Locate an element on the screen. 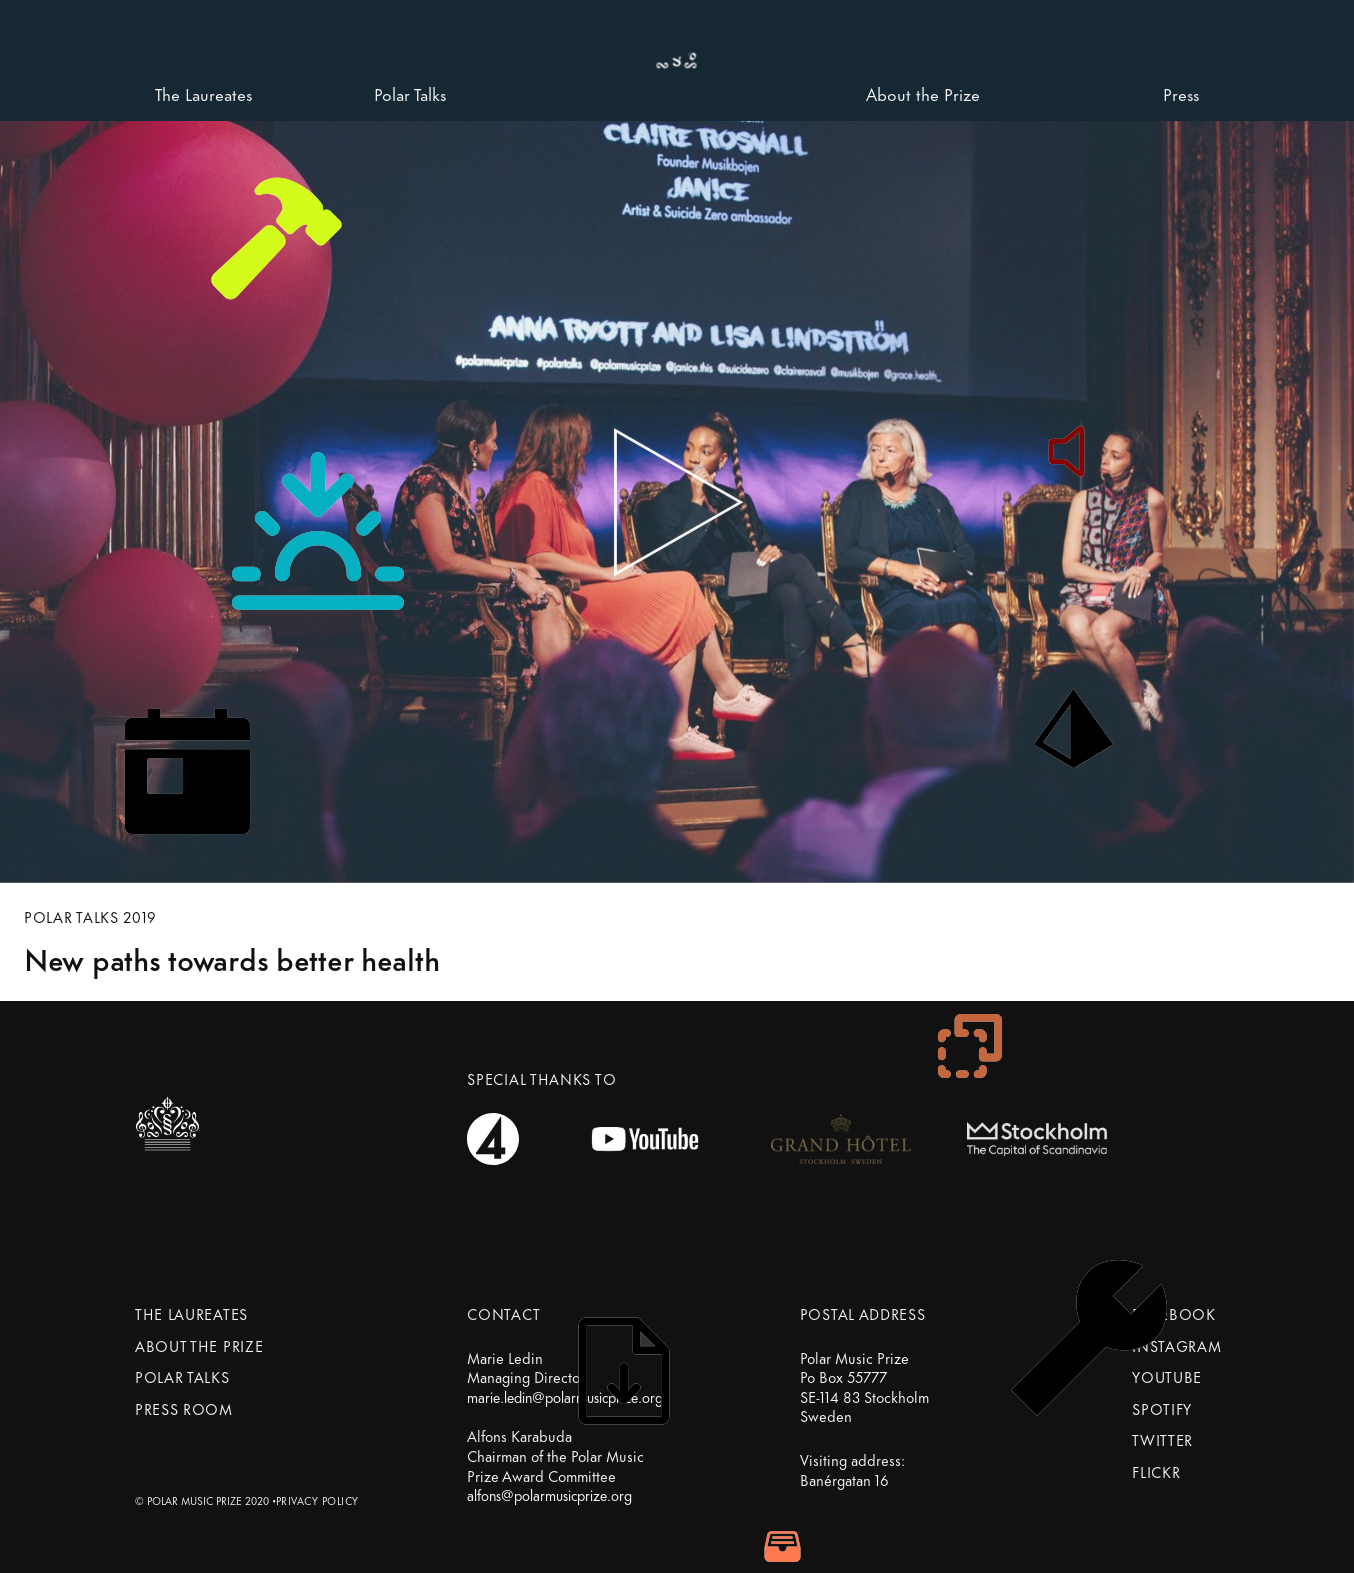  access build or configuration settings is located at coordinates (1089, 1338).